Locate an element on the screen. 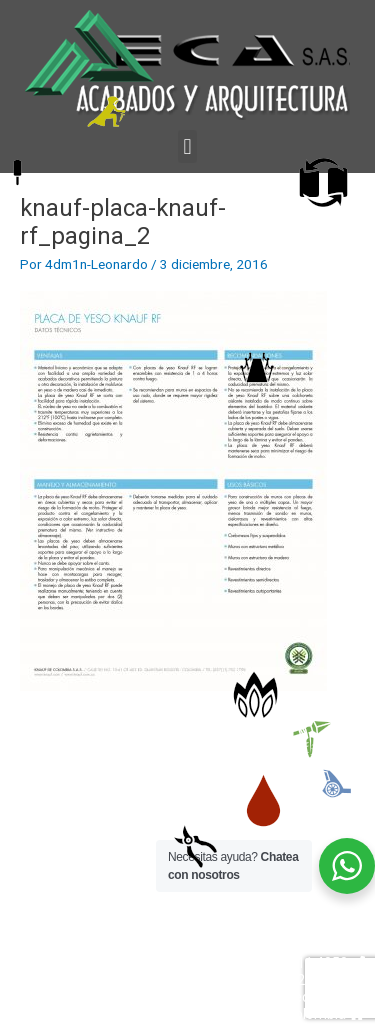 Image resolution: width=375 pixels, height=1032 pixels. indicates water or hydration level is located at coordinates (263, 800).